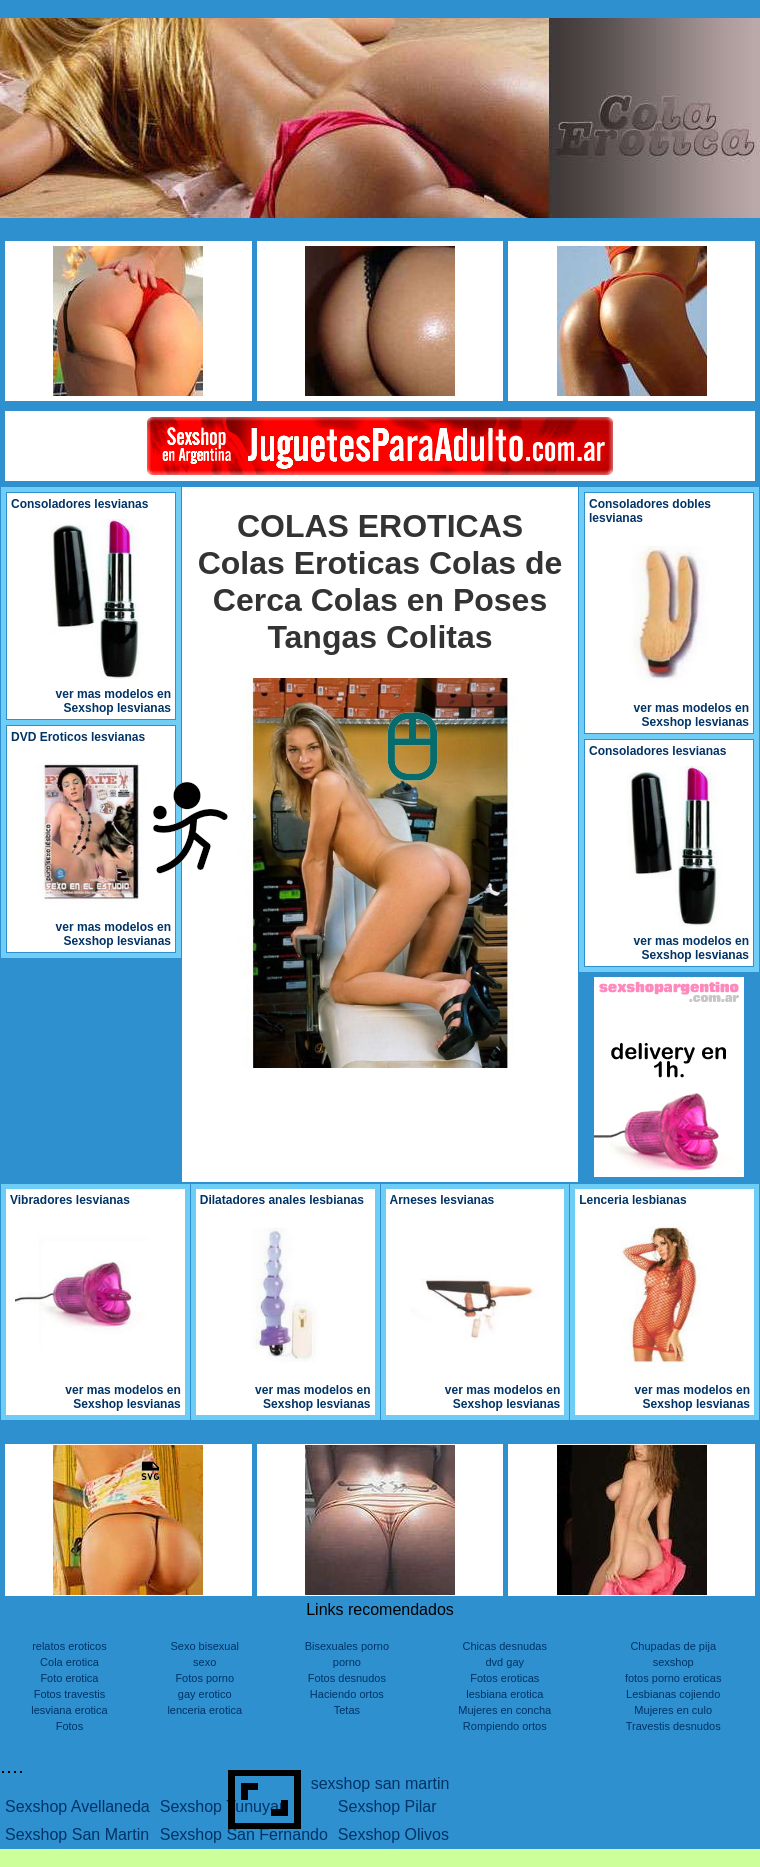 This screenshot has height=1867, width=760. What do you see at coordinates (264, 1799) in the screenshot?
I see `adjust aspect ratio settings` at bounding box center [264, 1799].